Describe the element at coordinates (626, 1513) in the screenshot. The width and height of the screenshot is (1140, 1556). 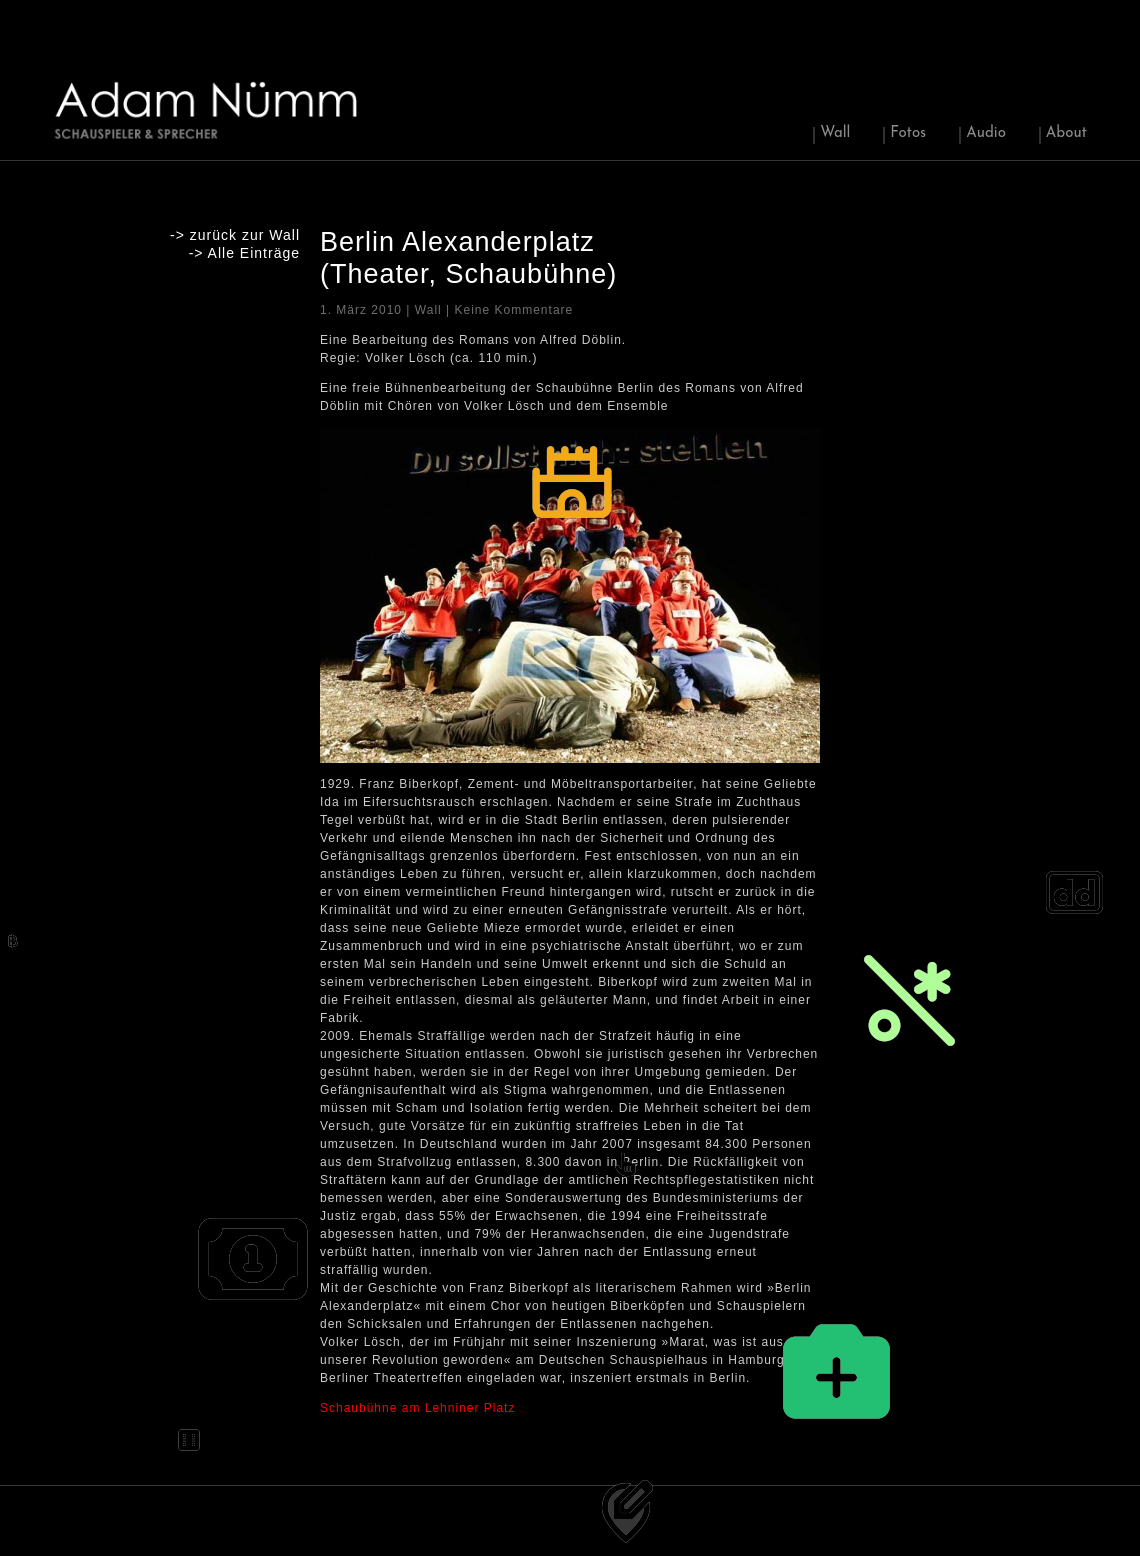
I see `edit a saved location` at that location.